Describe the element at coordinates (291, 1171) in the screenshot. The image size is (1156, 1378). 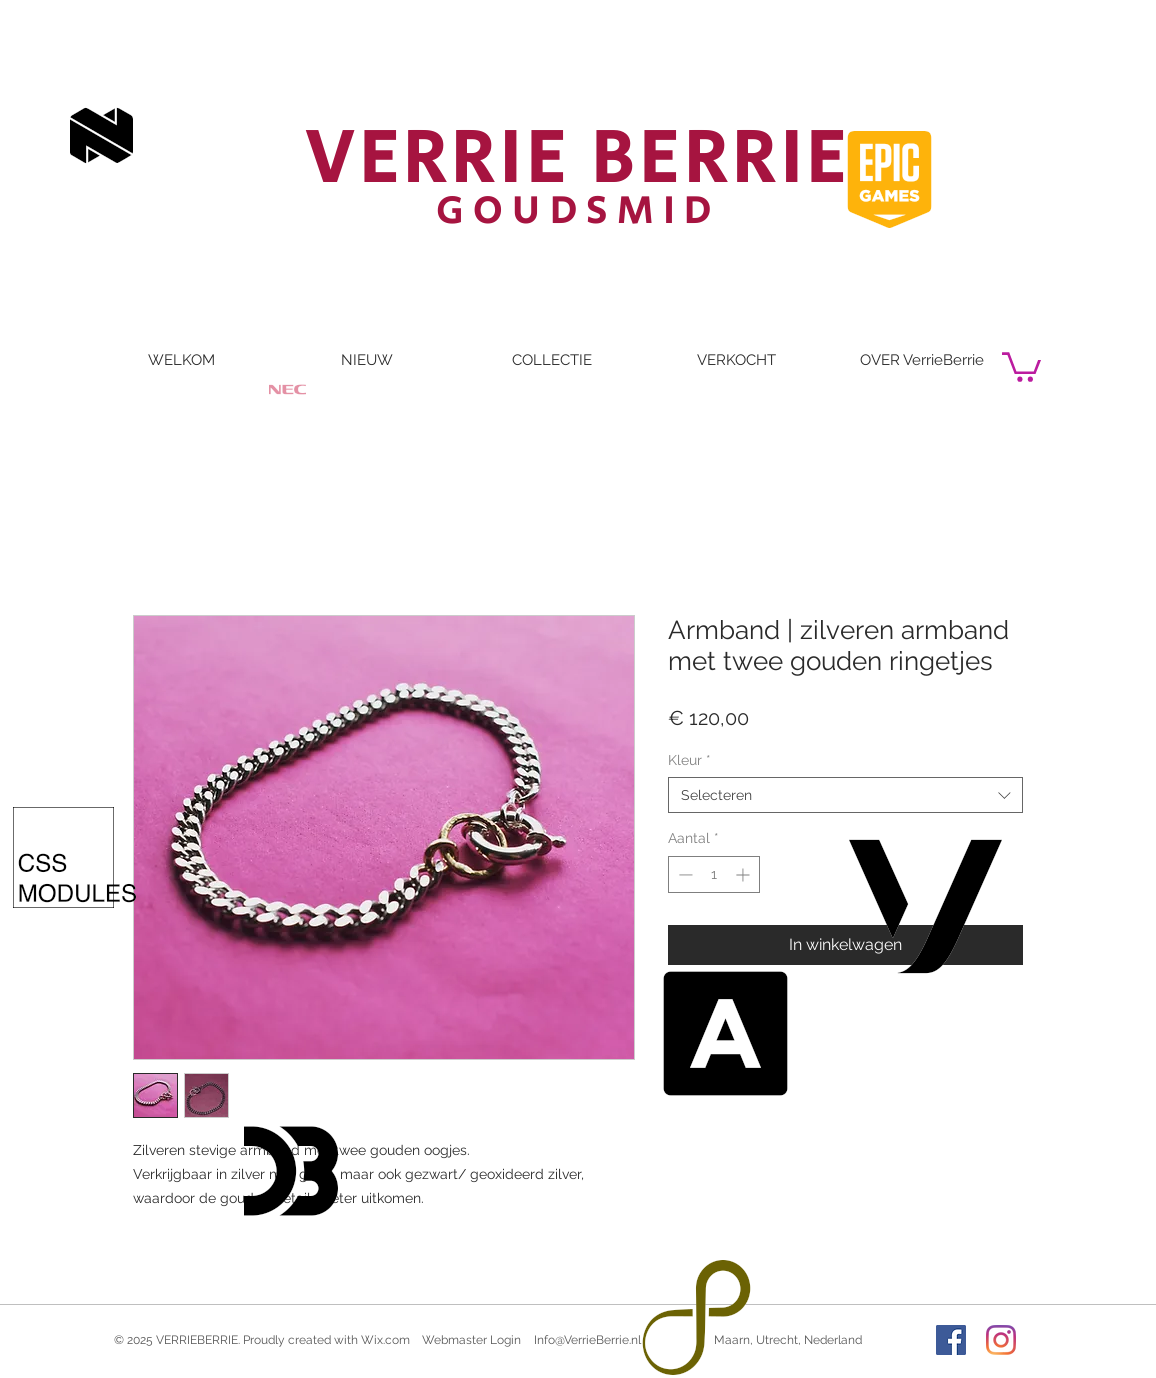
I see `D3.js data visualization library logo` at that location.